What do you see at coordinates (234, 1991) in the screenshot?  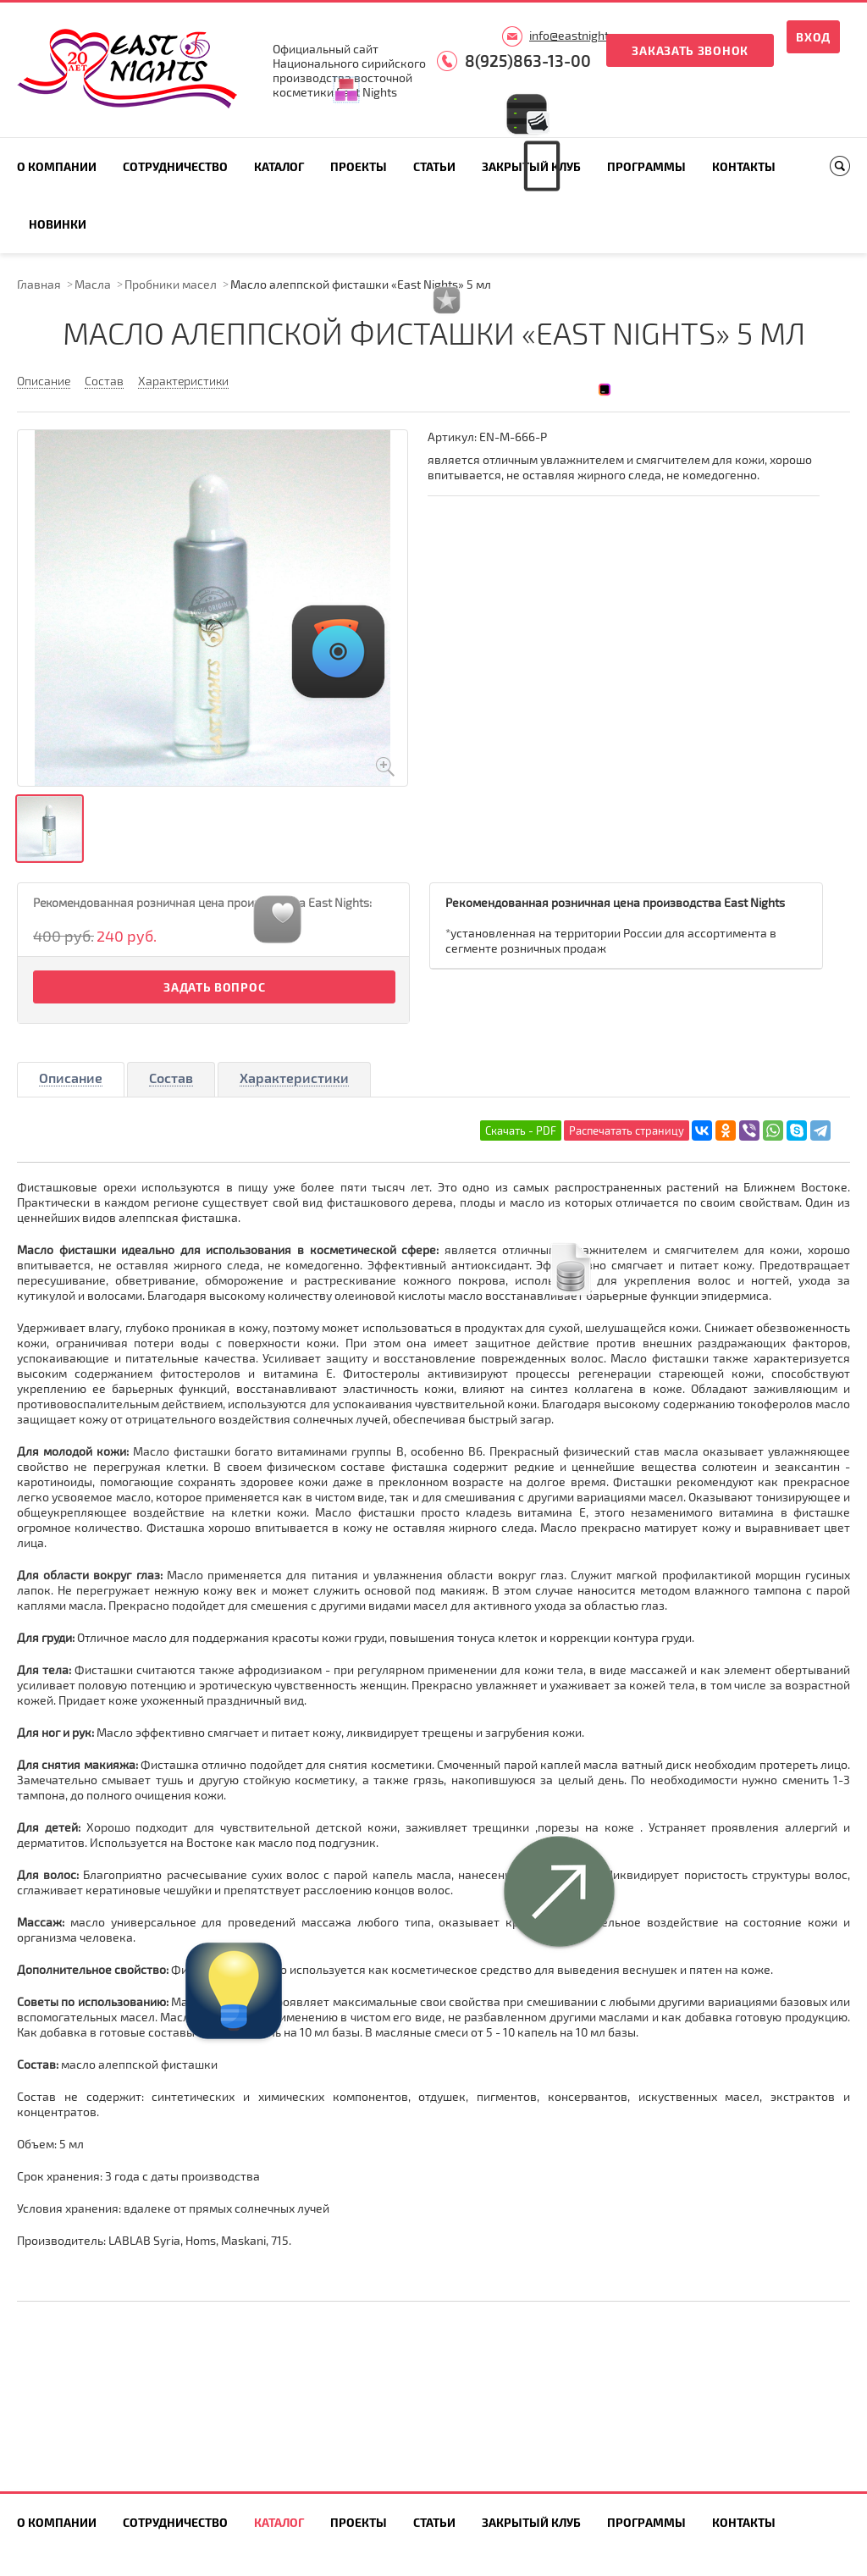 I see `open photometric viewer app` at bounding box center [234, 1991].